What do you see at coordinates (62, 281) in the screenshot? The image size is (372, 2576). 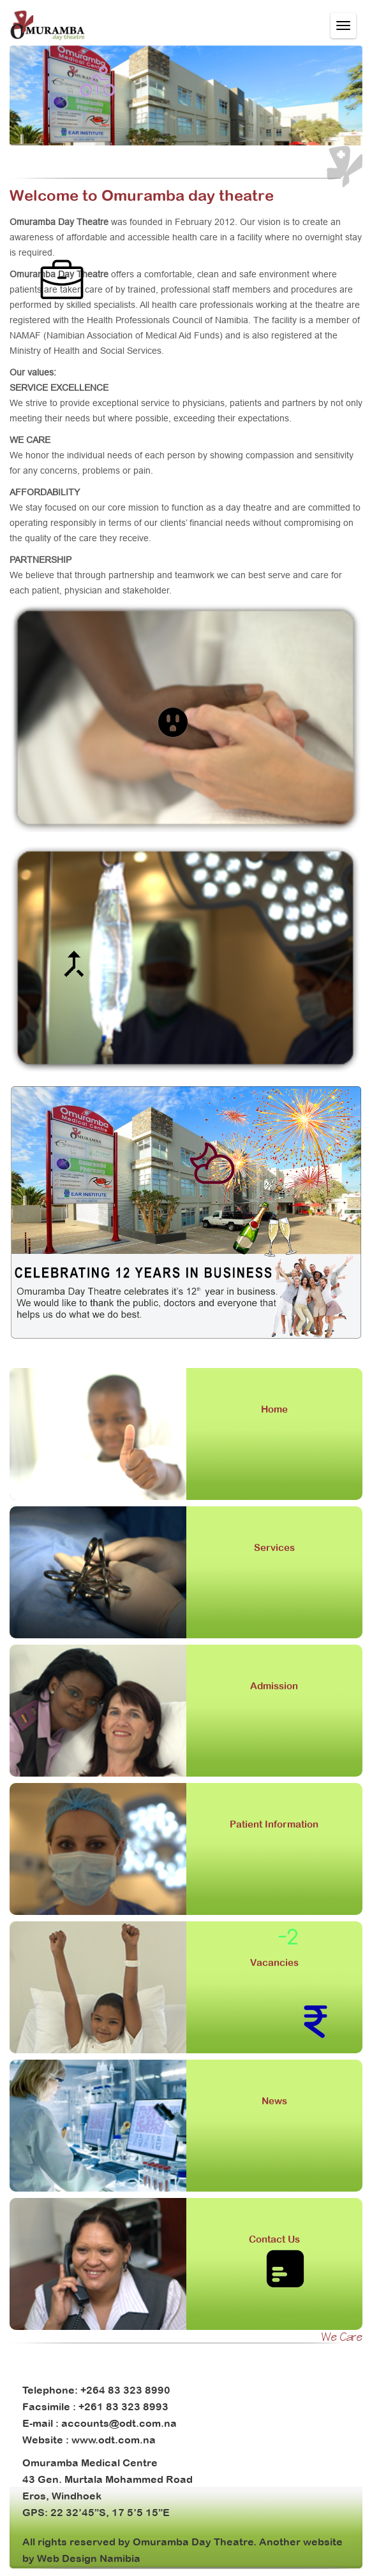 I see `access work or business-related features` at bounding box center [62, 281].